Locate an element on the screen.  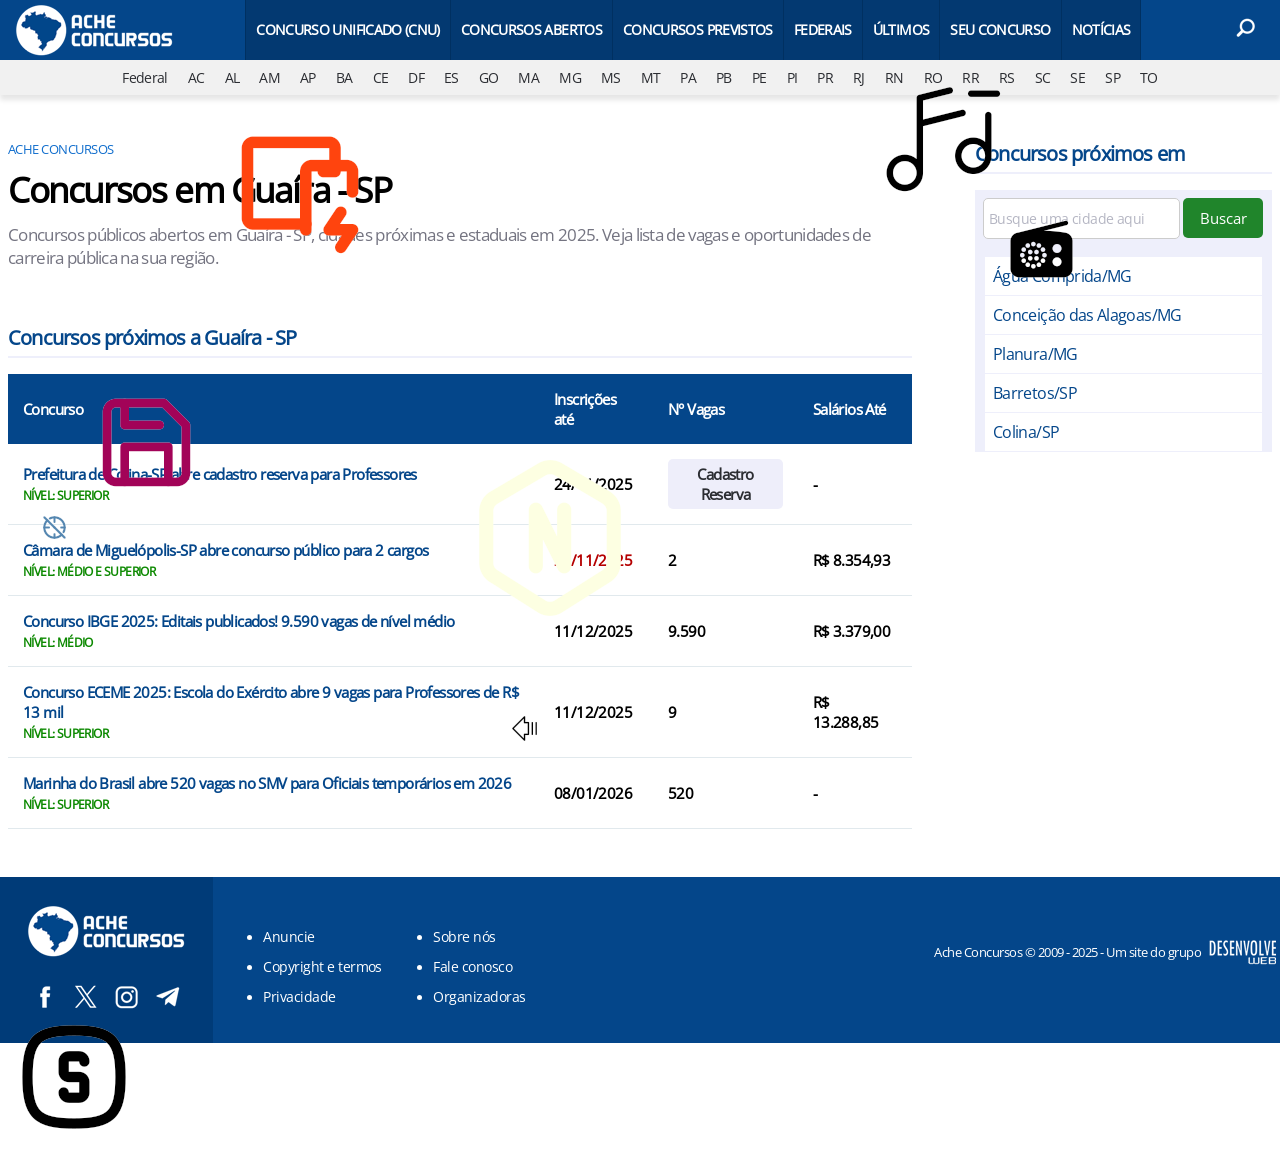
indicates a node or network element is located at coordinates (550, 538).